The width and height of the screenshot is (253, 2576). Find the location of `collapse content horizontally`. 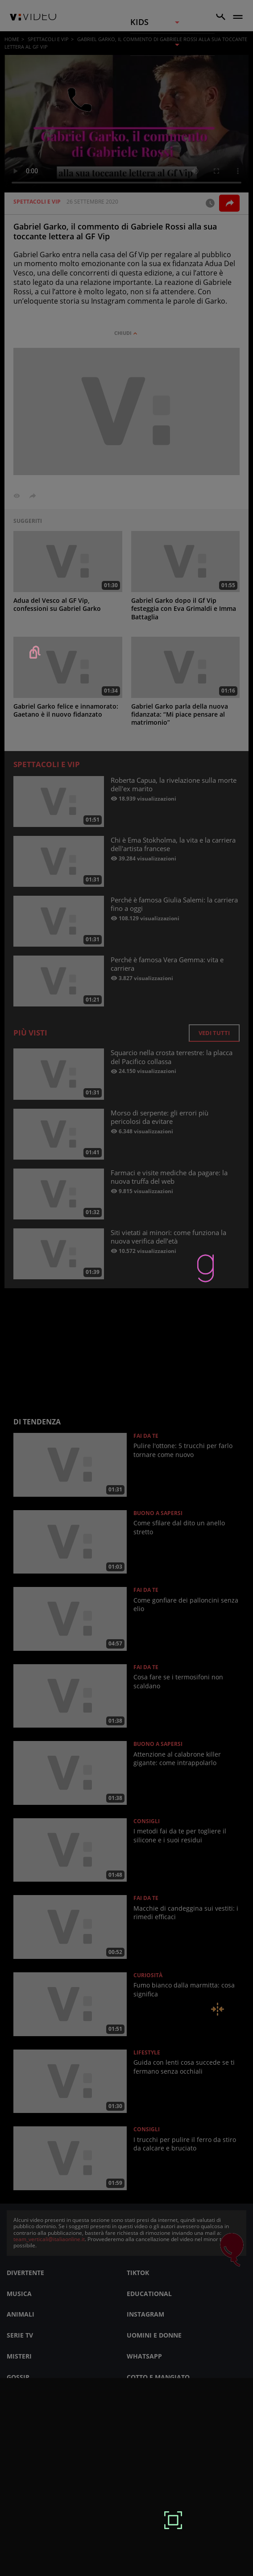

collapse content horizontally is located at coordinates (217, 2009).